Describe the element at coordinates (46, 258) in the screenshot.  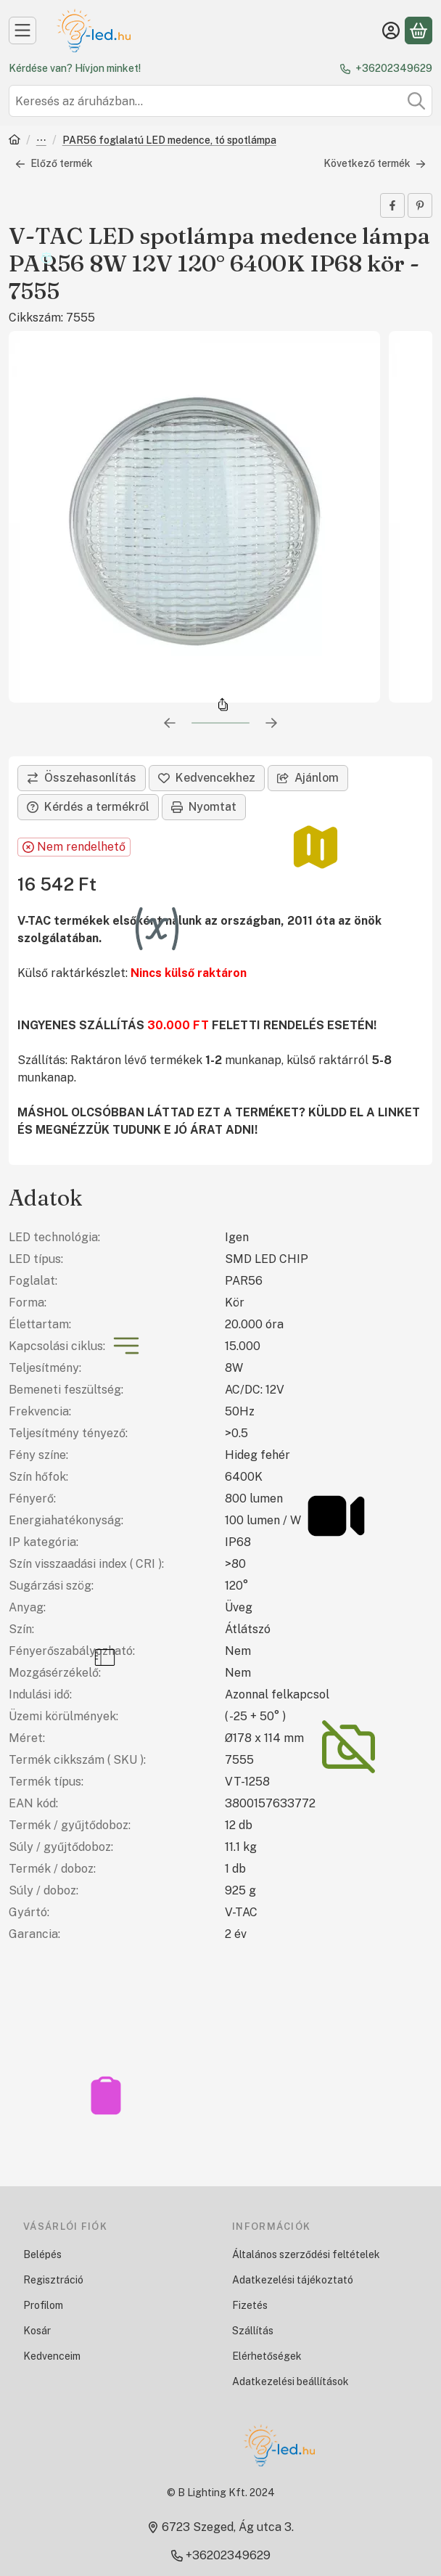
I see `access boat or marine transportation options` at that location.